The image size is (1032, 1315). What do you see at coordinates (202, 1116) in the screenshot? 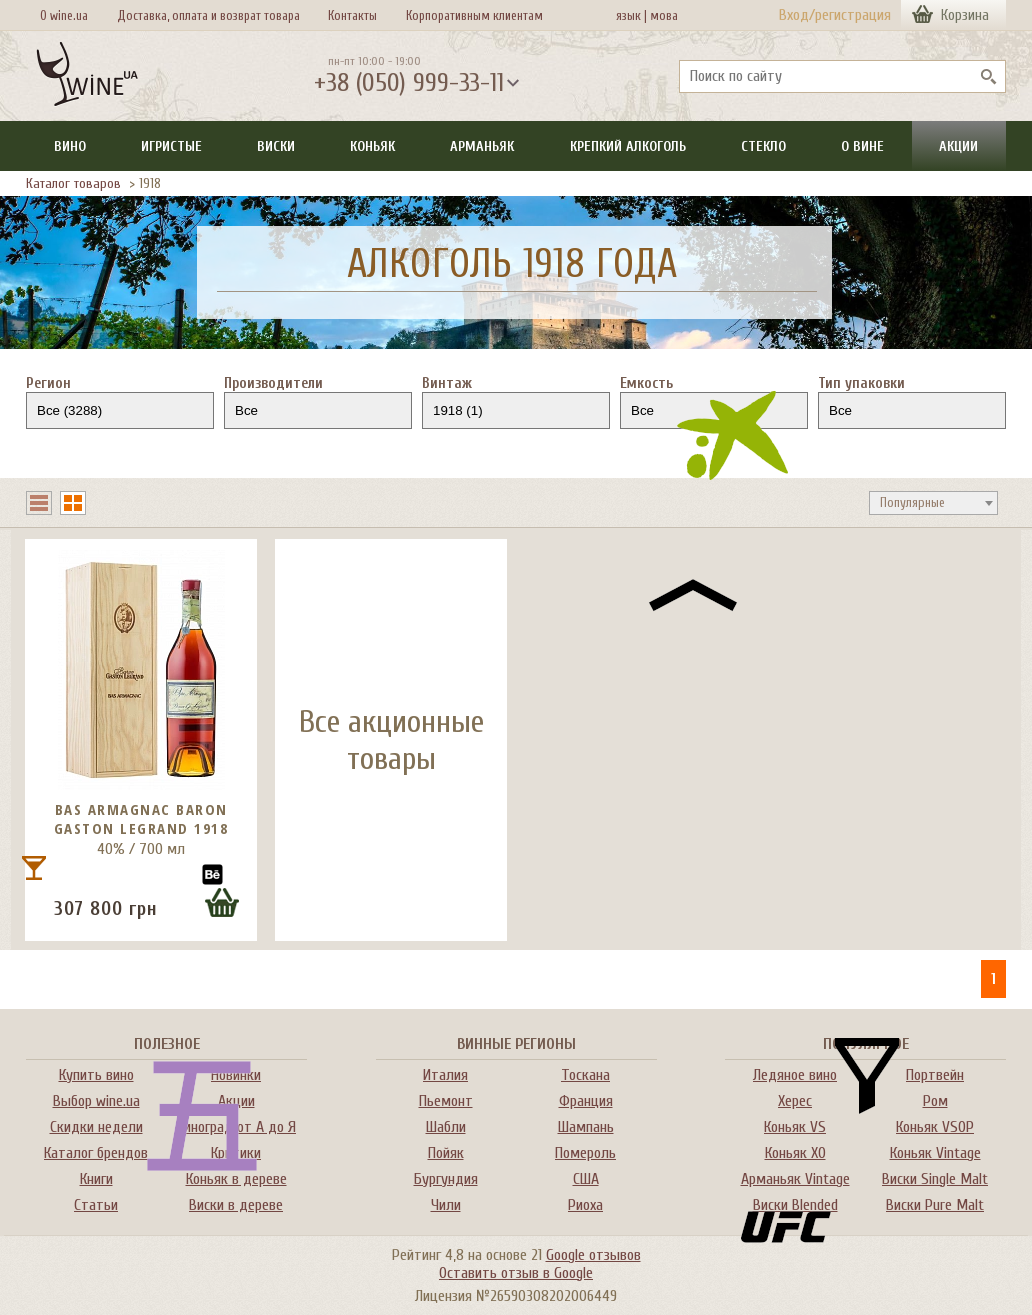
I see `switch to wubi input method` at bounding box center [202, 1116].